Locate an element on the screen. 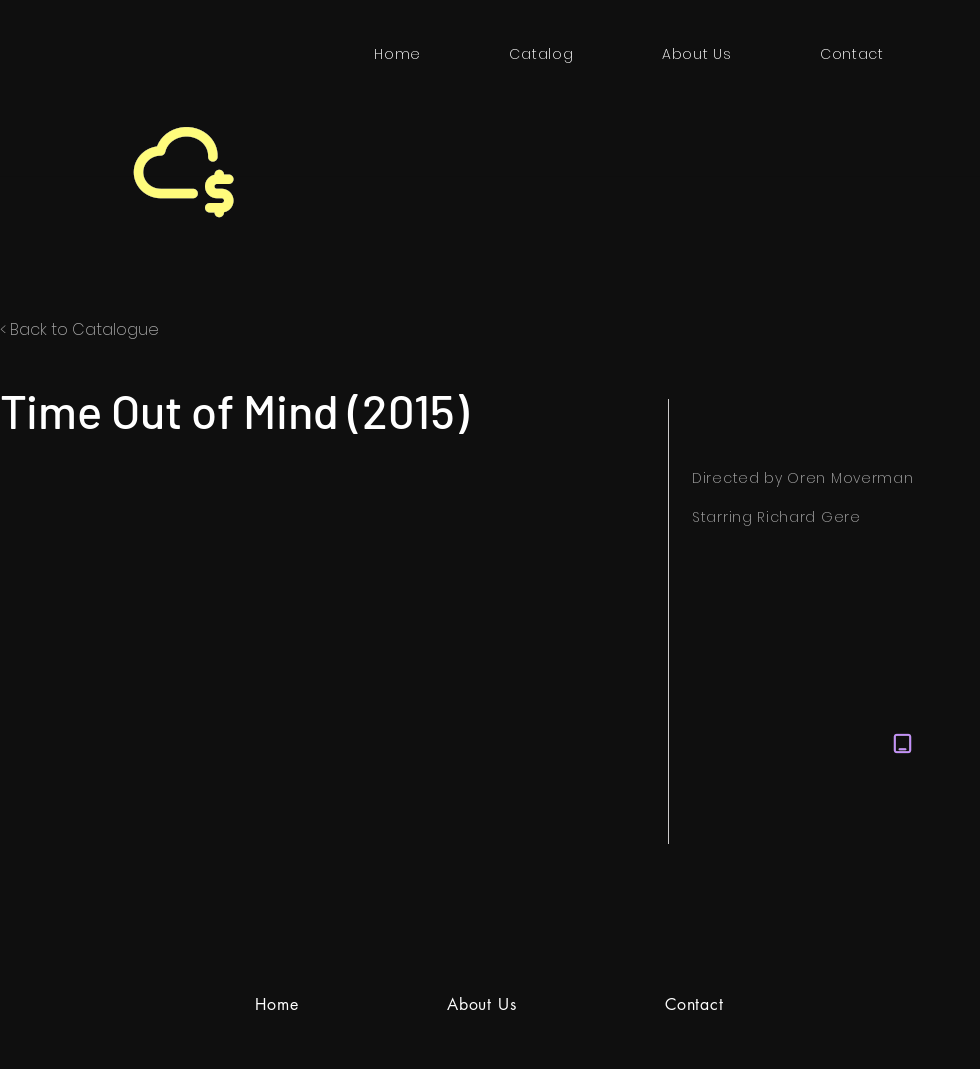 The image size is (980, 1069). view on iPad or tablet device is located at coordinates (902, 743).